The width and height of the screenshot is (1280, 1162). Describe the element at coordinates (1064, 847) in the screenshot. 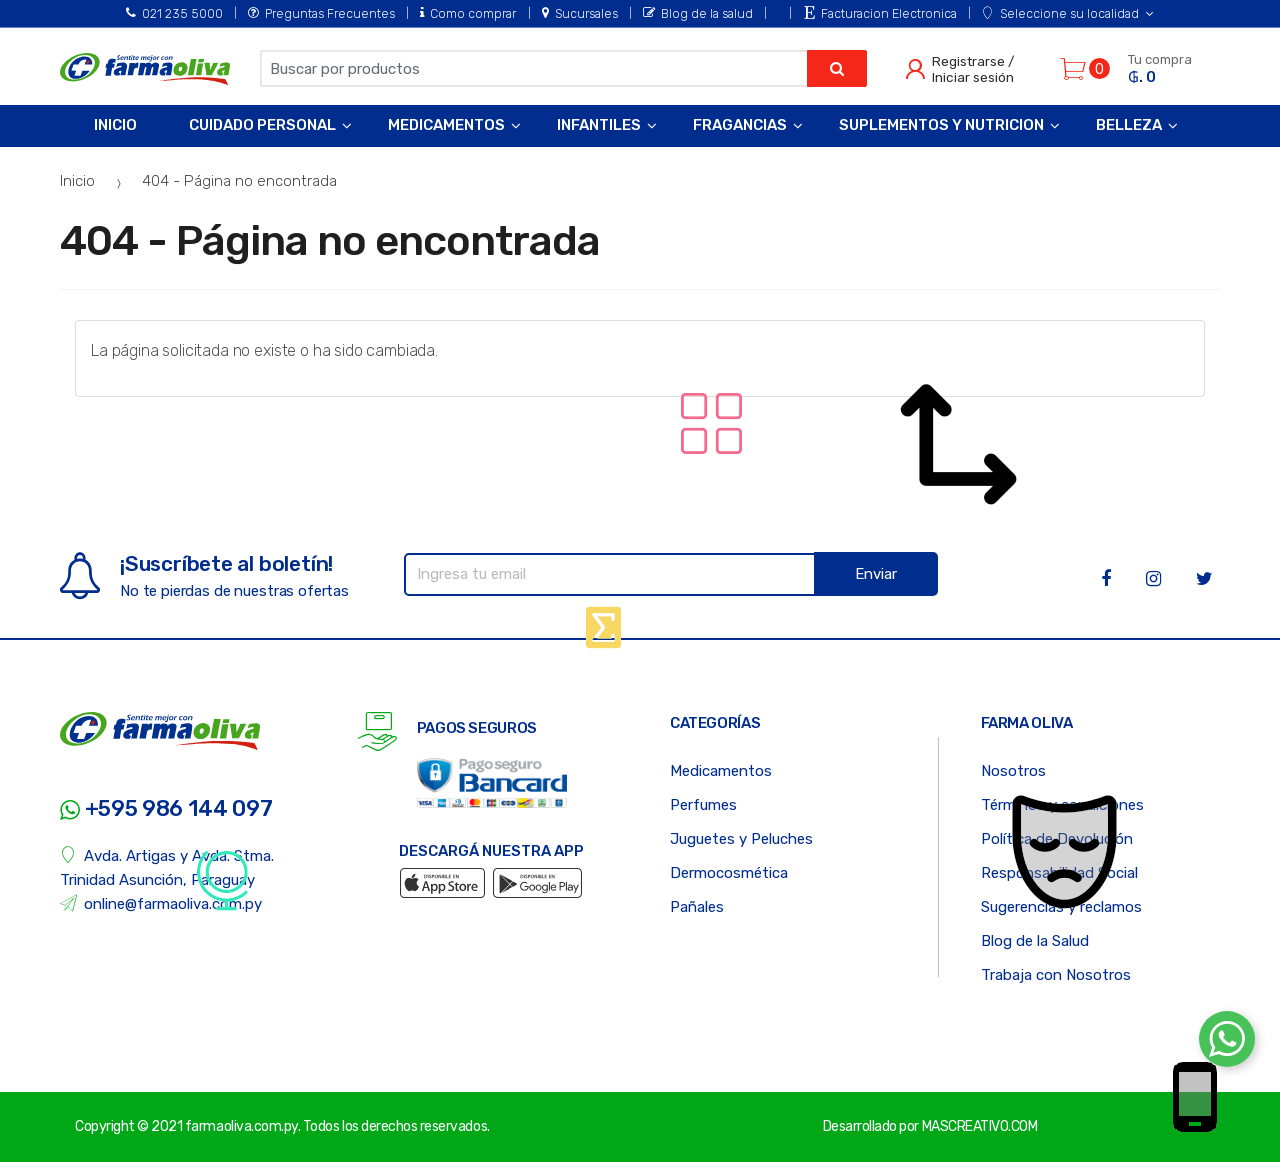

I see `indicates a sad or negative mood/emotion` at that location.